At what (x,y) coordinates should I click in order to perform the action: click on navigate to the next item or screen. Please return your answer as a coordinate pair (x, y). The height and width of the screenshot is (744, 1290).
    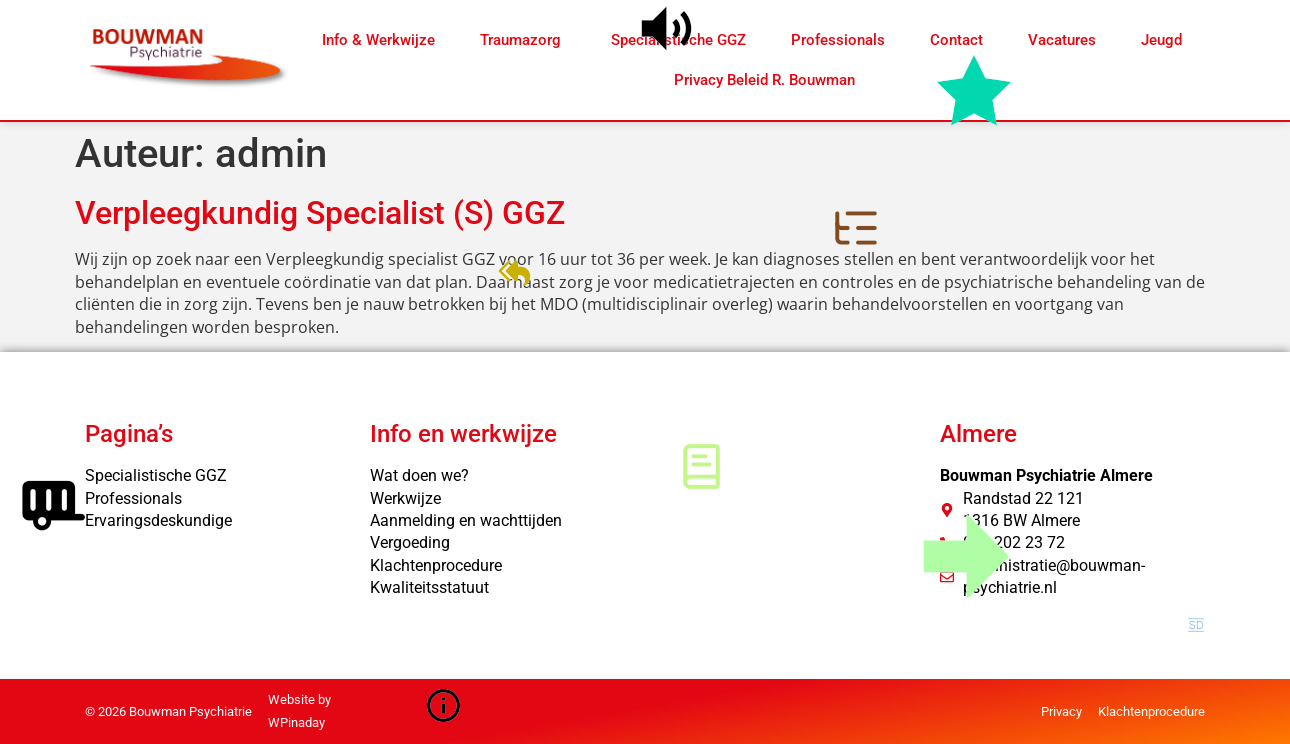
    Looking at the image, I should click on (966, 556).